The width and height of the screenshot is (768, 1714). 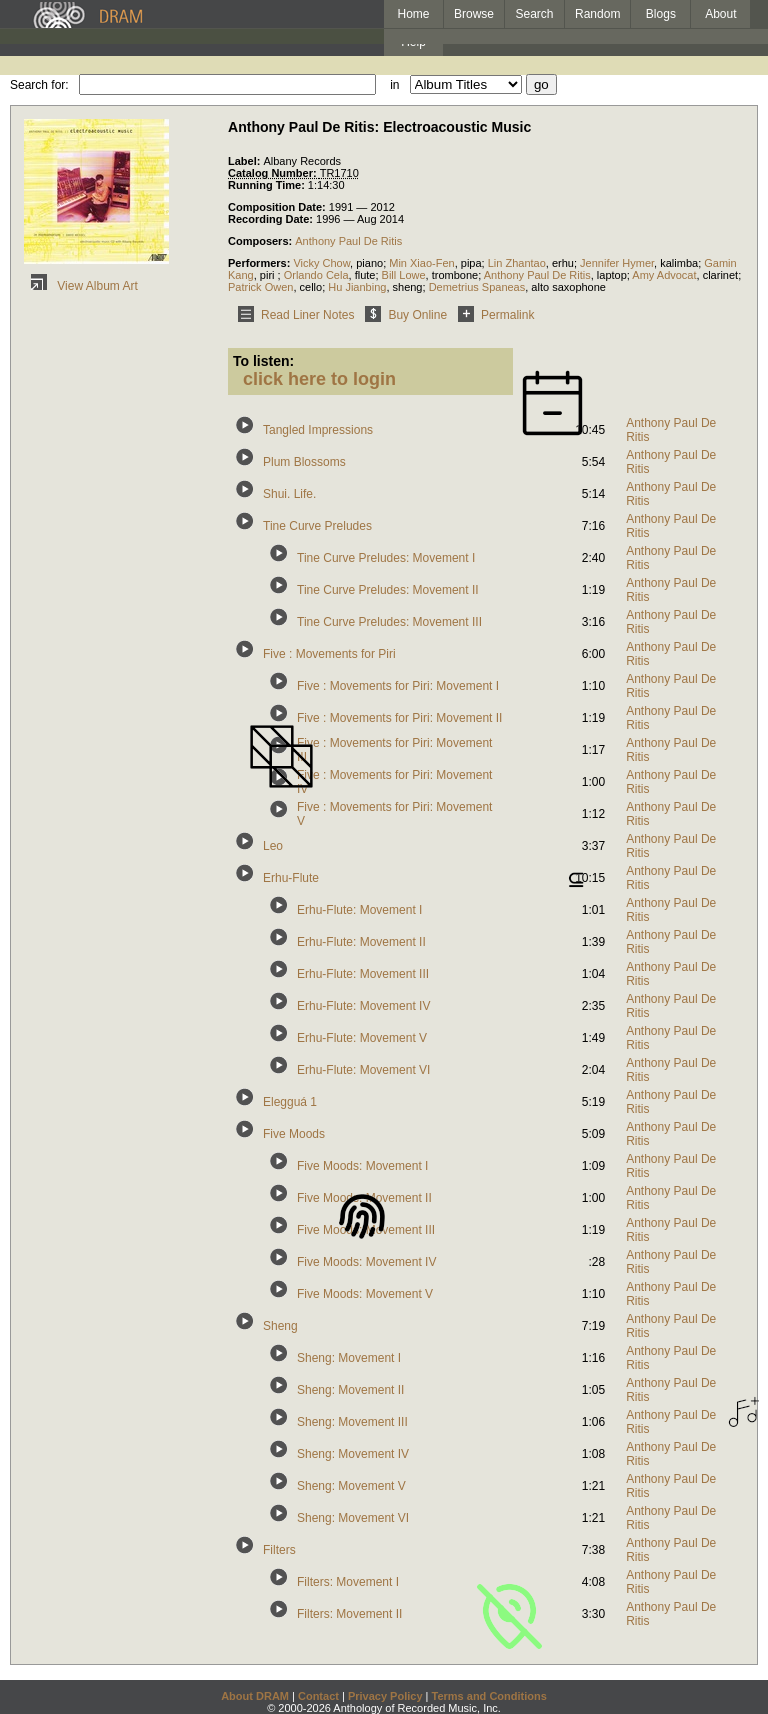 I want to click on exclude overlapping areas in shape editing, so click(x=281, y=756).